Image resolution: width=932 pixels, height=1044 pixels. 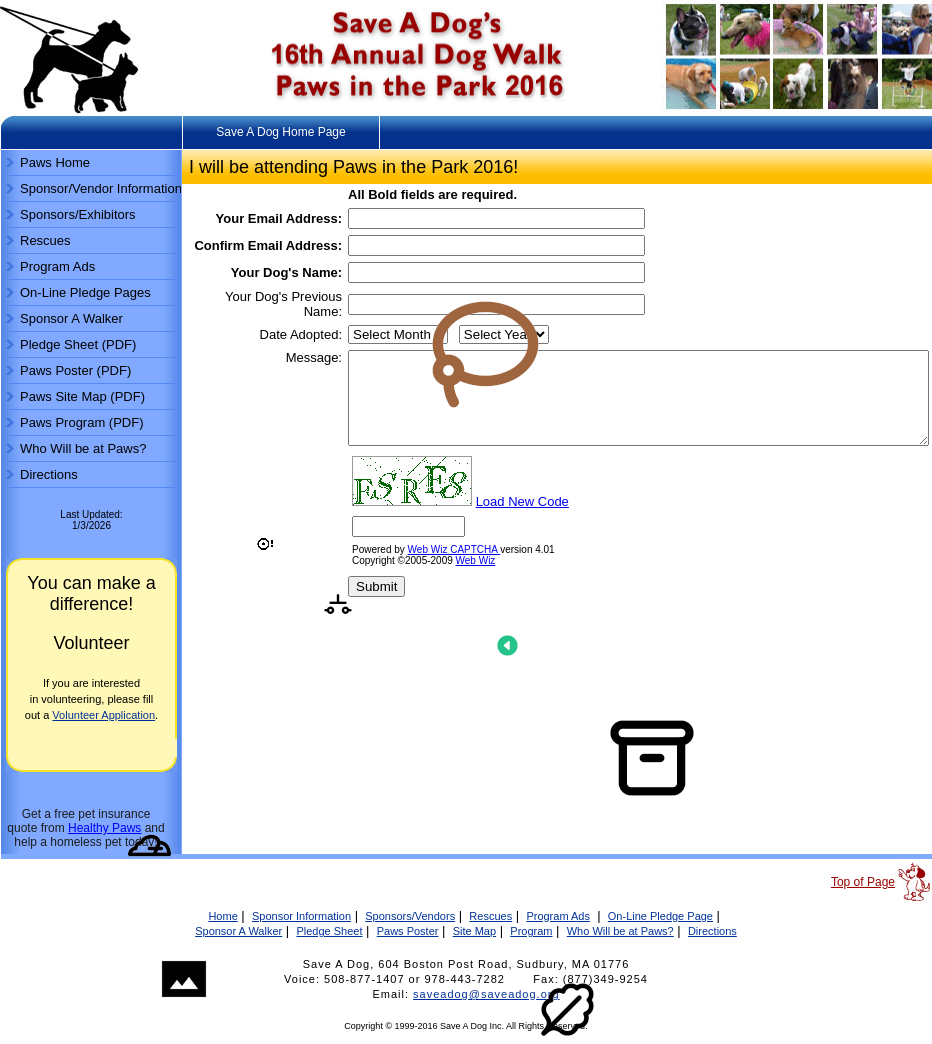 What do you see at coordinates (265, 544) in the screenshot?
I see `indicates storage disc is full` at bounding box center [265, 544].